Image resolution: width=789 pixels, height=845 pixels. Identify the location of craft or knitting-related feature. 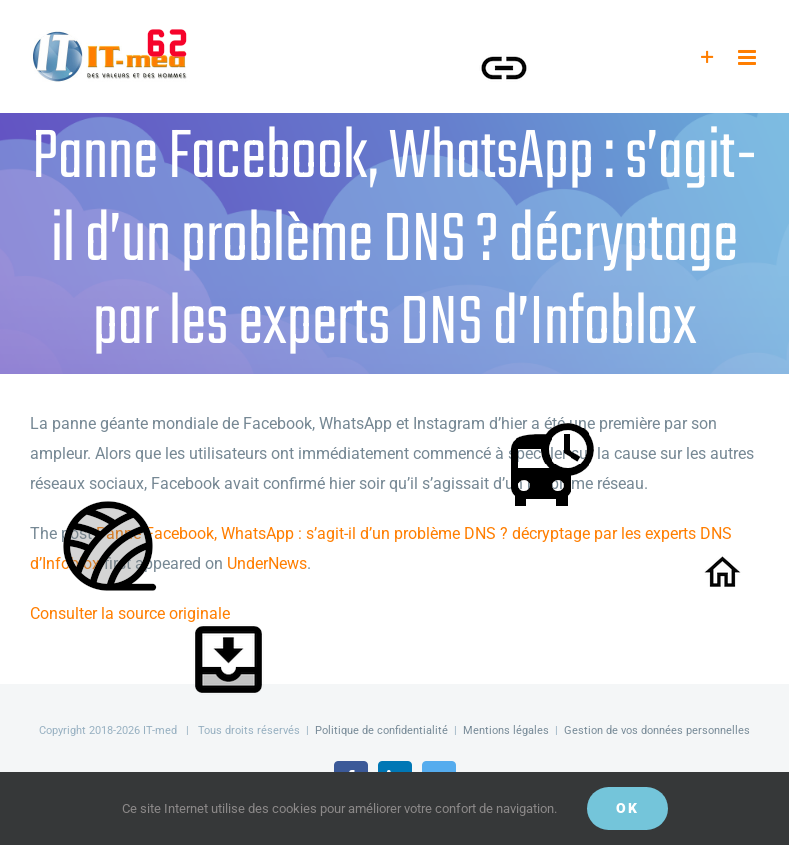
(108, 546).